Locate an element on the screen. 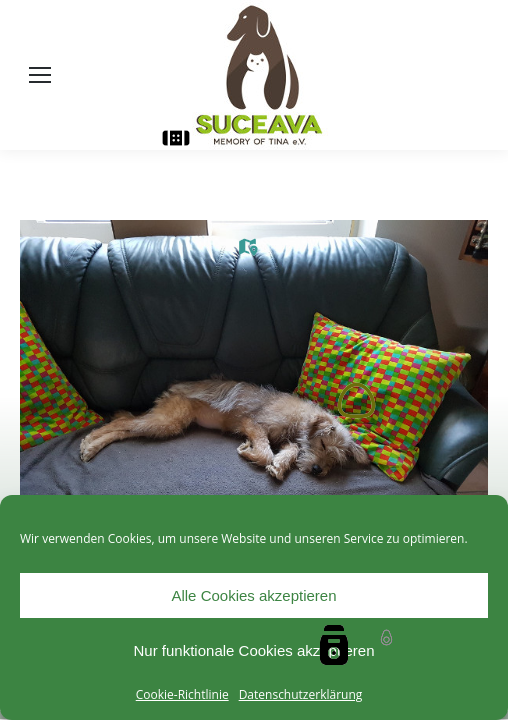 The width and height of the screenshot is (508, 720). indicates healthy or vegetarian food options is located at coordinates (386, 637).